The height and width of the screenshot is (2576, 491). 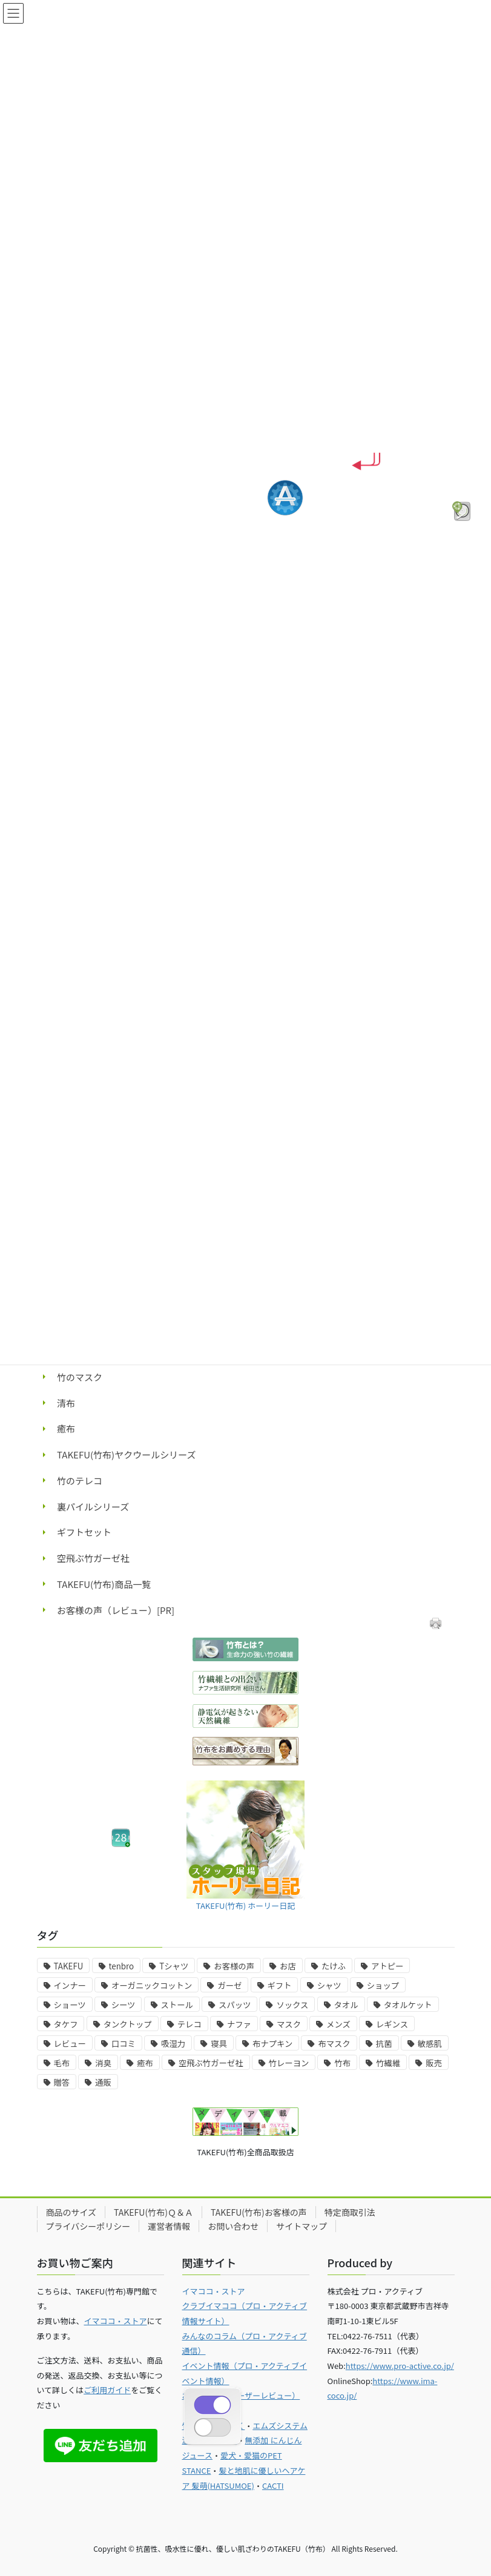 I want to click on preview document before printing, so click(x=435, y=1623).